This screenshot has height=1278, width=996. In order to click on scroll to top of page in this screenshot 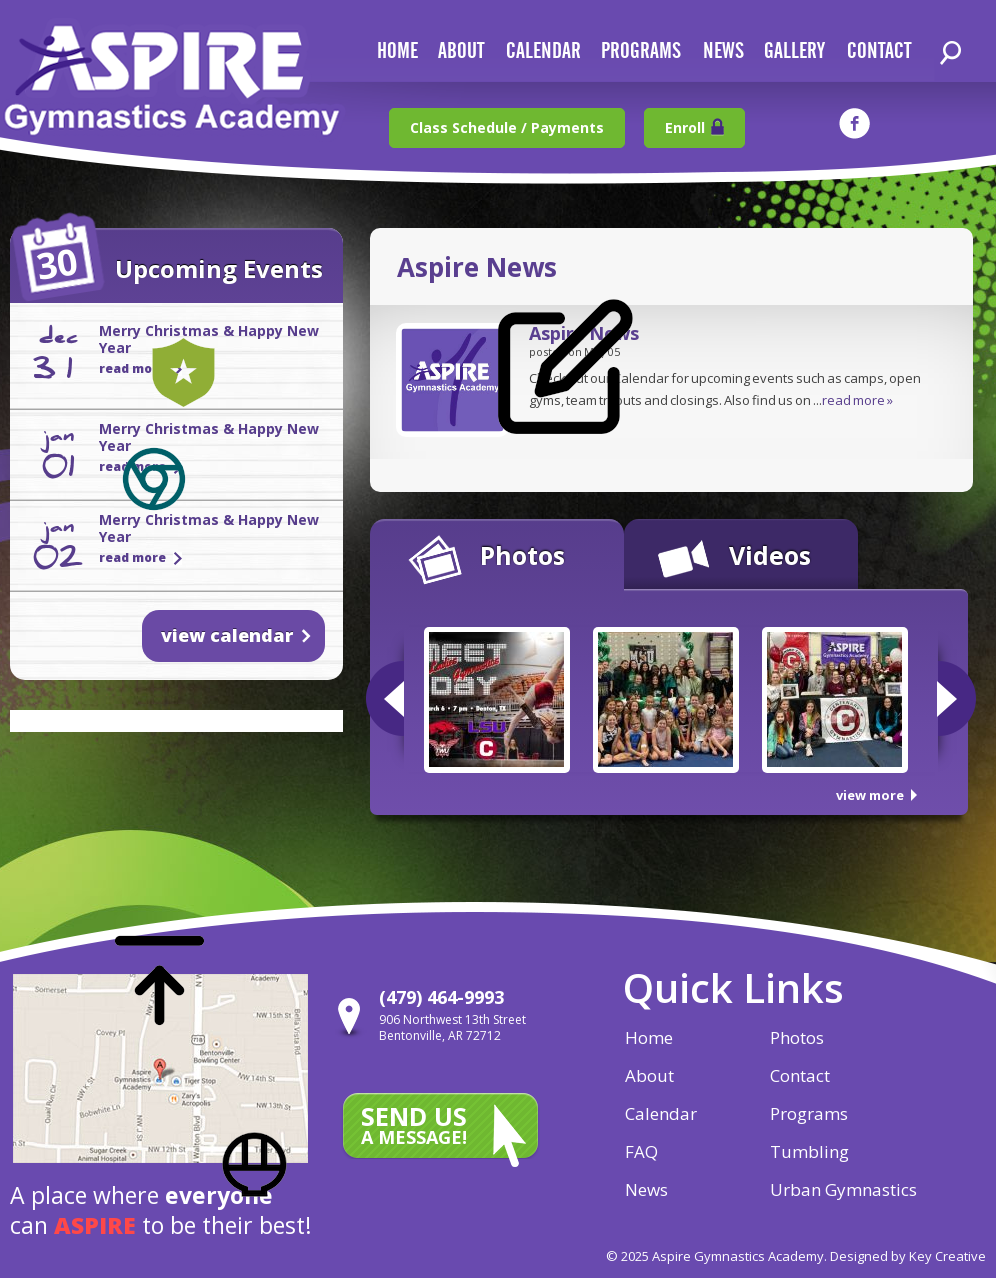, I will do `click(159, 980)`.